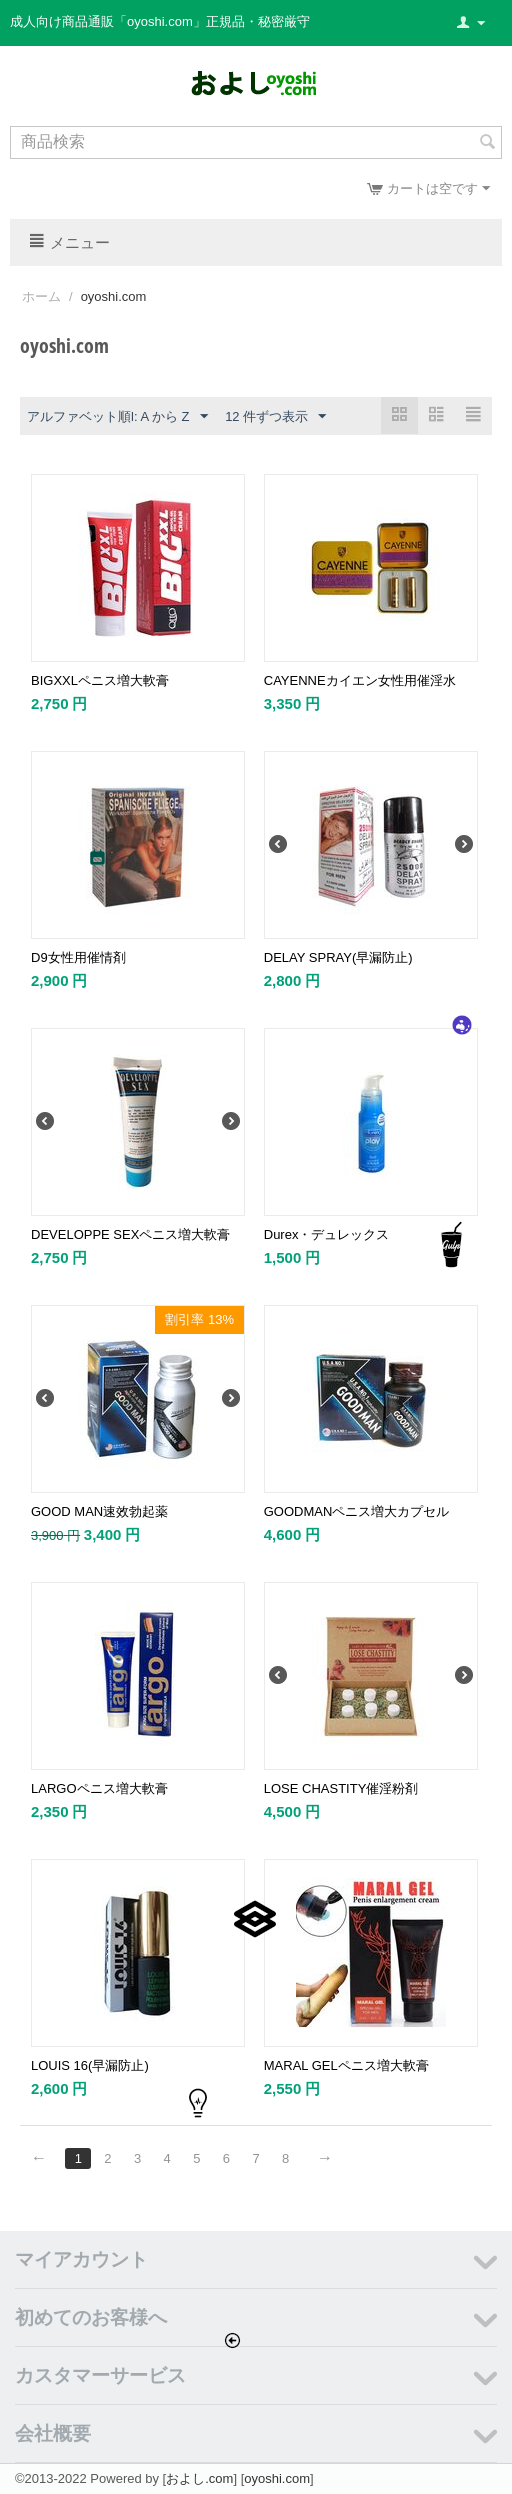 This screenshot has height=2494, width=512. Describe the element at coordinates (198, 2103) in the screenshot. I see `medapps healthcare technology logo` at that location.